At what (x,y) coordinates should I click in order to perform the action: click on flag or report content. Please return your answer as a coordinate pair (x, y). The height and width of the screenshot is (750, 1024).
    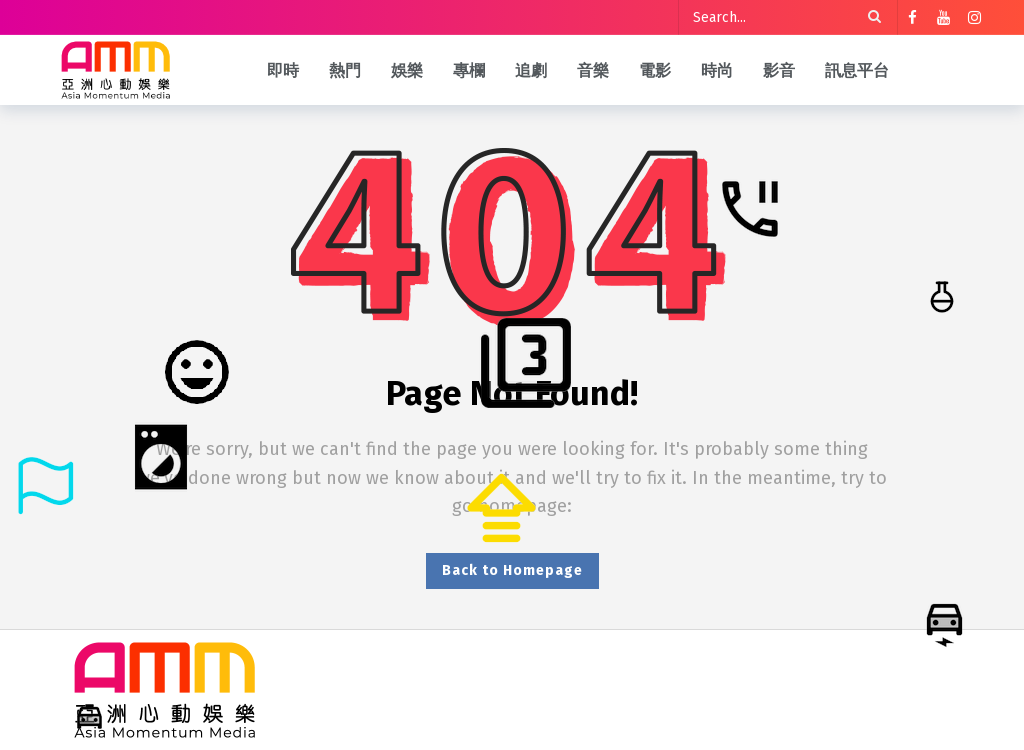
    Looking at the image, I should click on (43, 484).